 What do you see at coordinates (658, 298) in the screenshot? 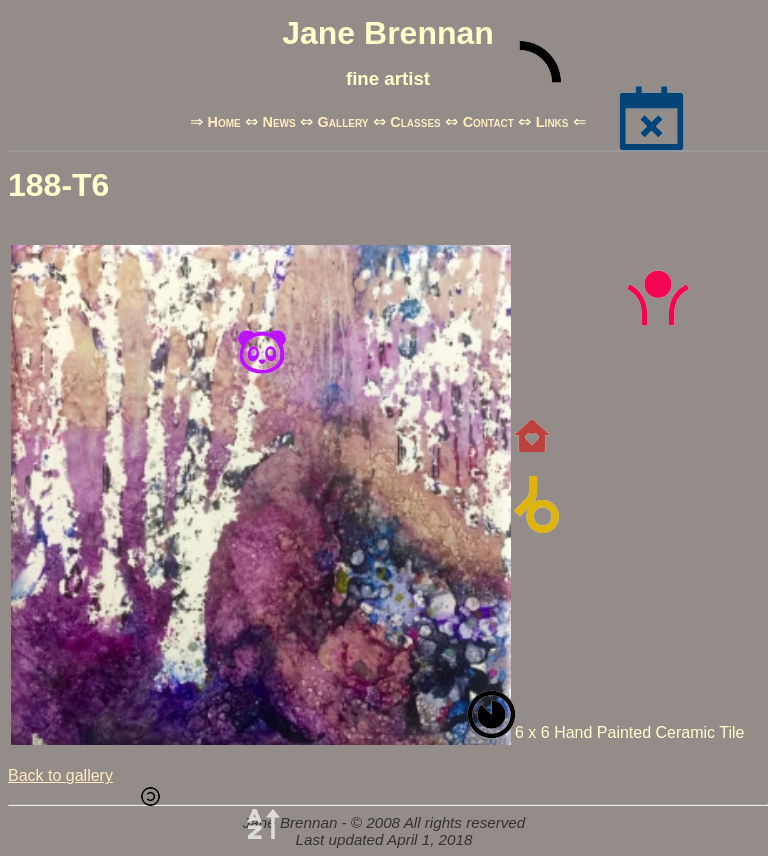
I see `indicates a welcoming or friendly user state` at bounding box center [658, 298].